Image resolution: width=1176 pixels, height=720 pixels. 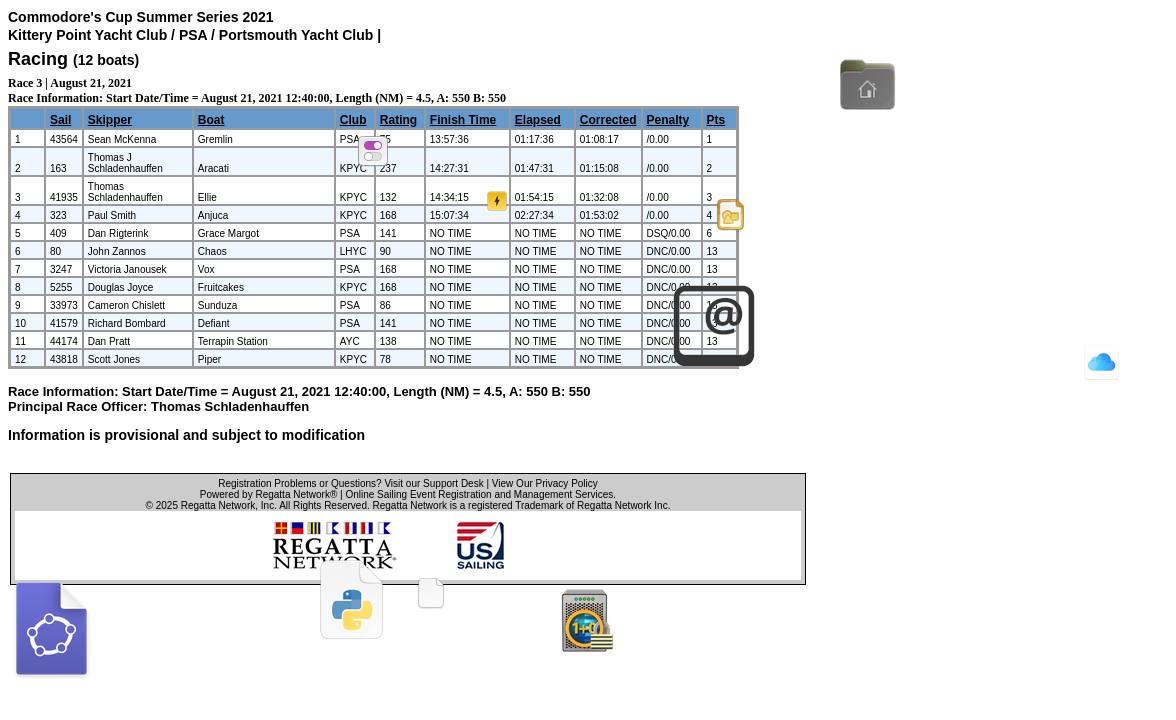 I want to click on access your home folder, so click(x=867, y=84).